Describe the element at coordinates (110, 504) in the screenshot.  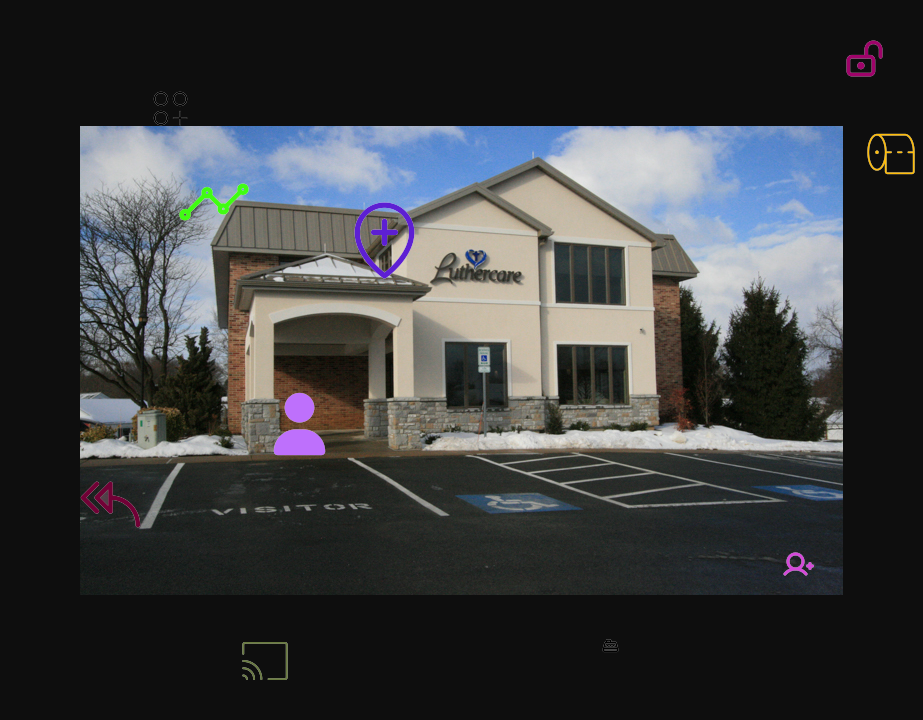
I see `reply all to a message or email` at that location.